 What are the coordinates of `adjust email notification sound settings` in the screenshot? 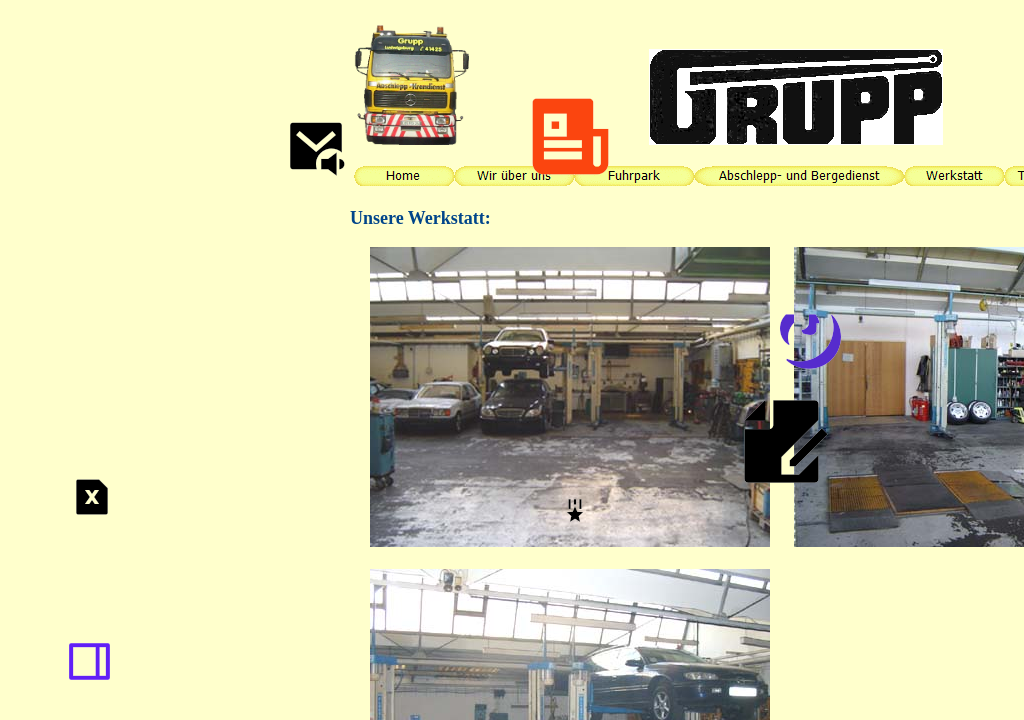 It's located at (316, 146).